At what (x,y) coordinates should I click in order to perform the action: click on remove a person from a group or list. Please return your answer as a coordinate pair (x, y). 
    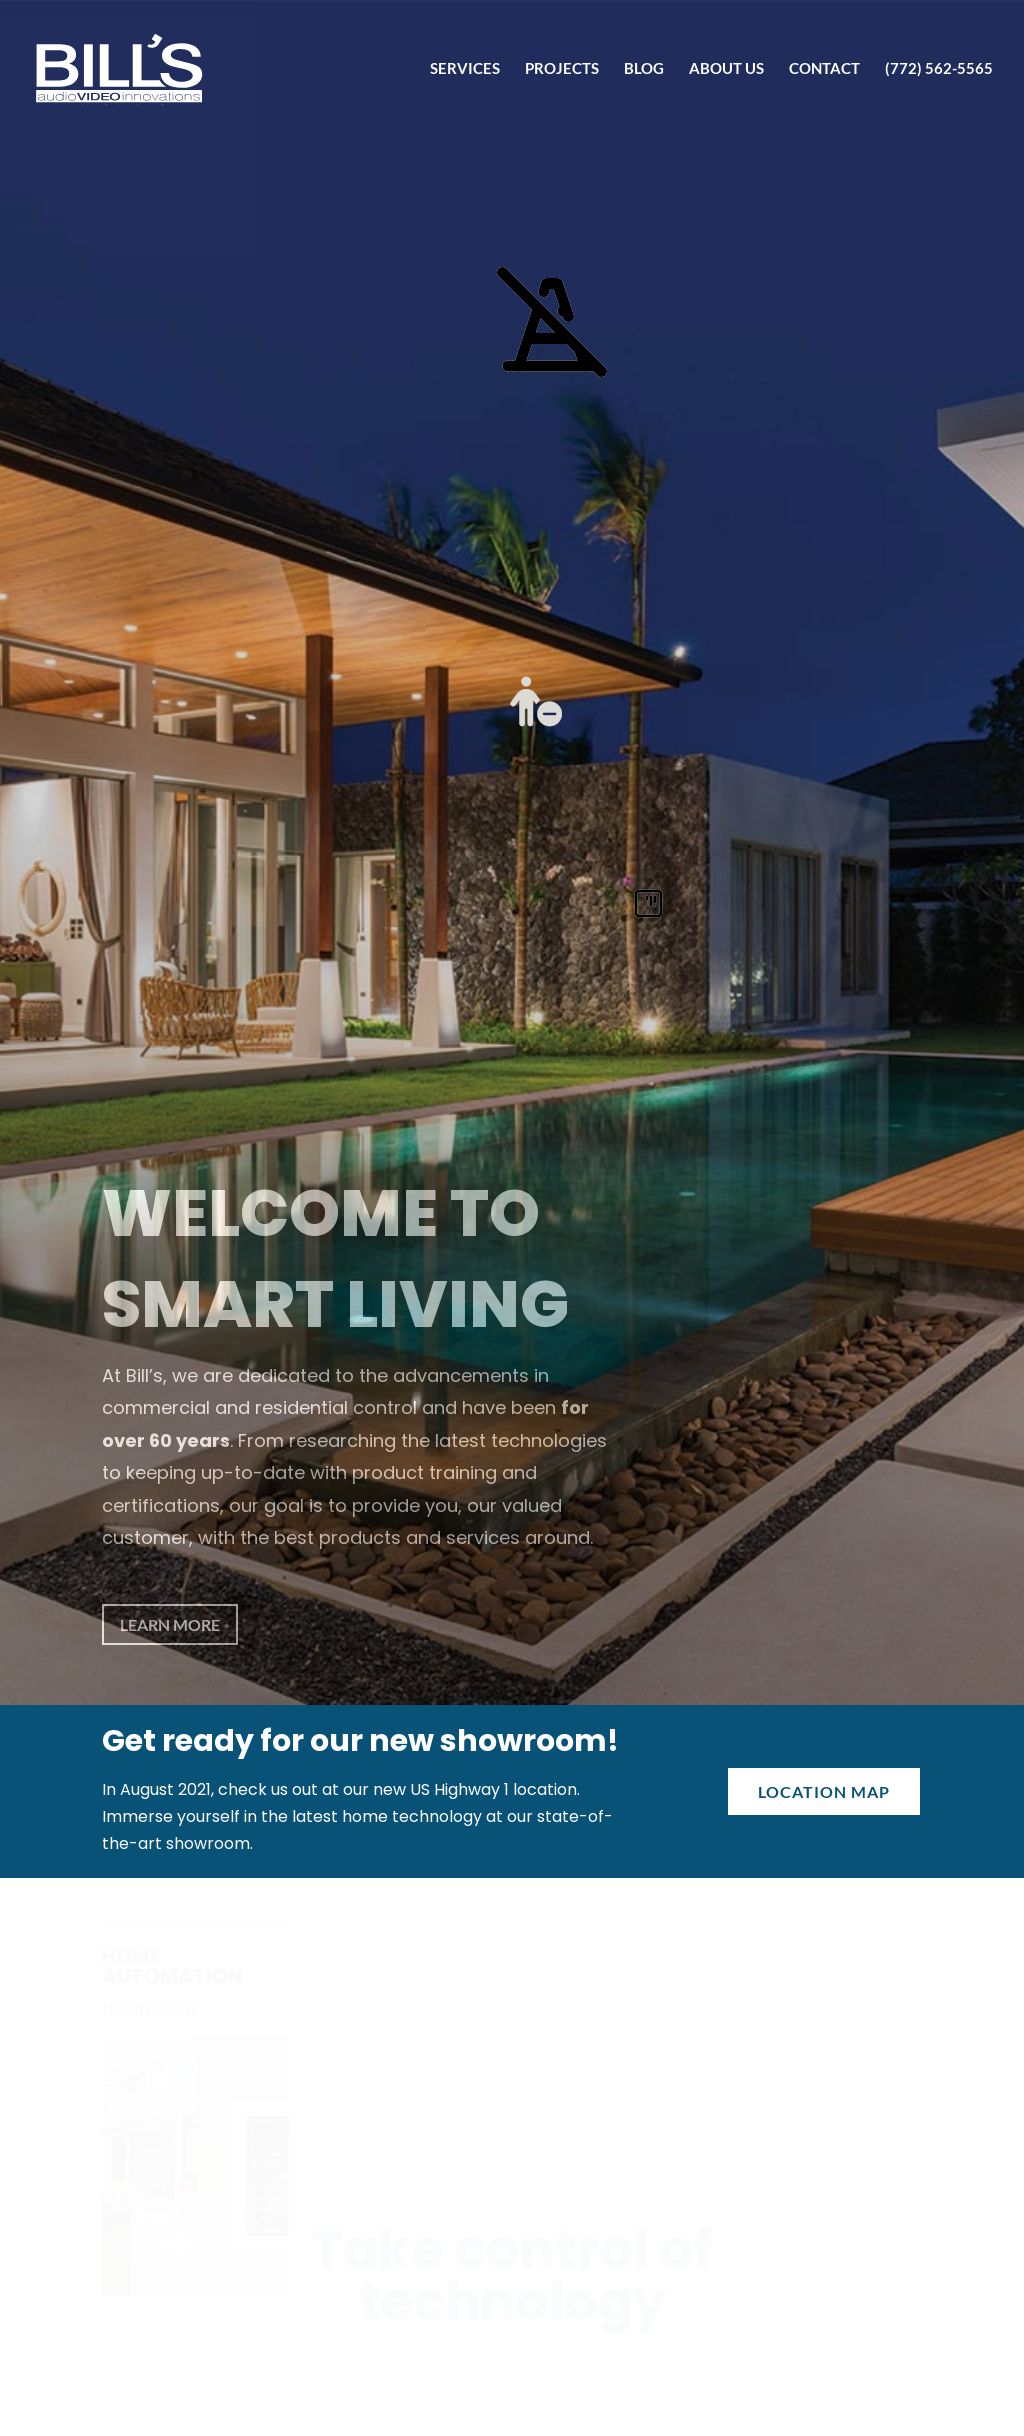
    Looking at the image, I should click on (534, 701).